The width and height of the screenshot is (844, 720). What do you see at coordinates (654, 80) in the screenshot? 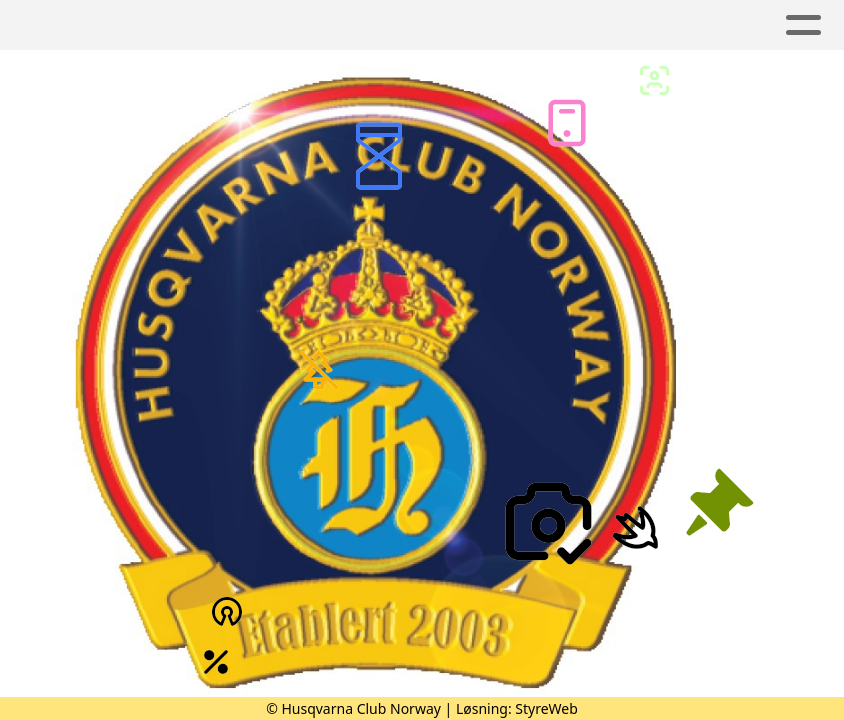
I see `scan or verify user identity` at bounding box center [654, 80].